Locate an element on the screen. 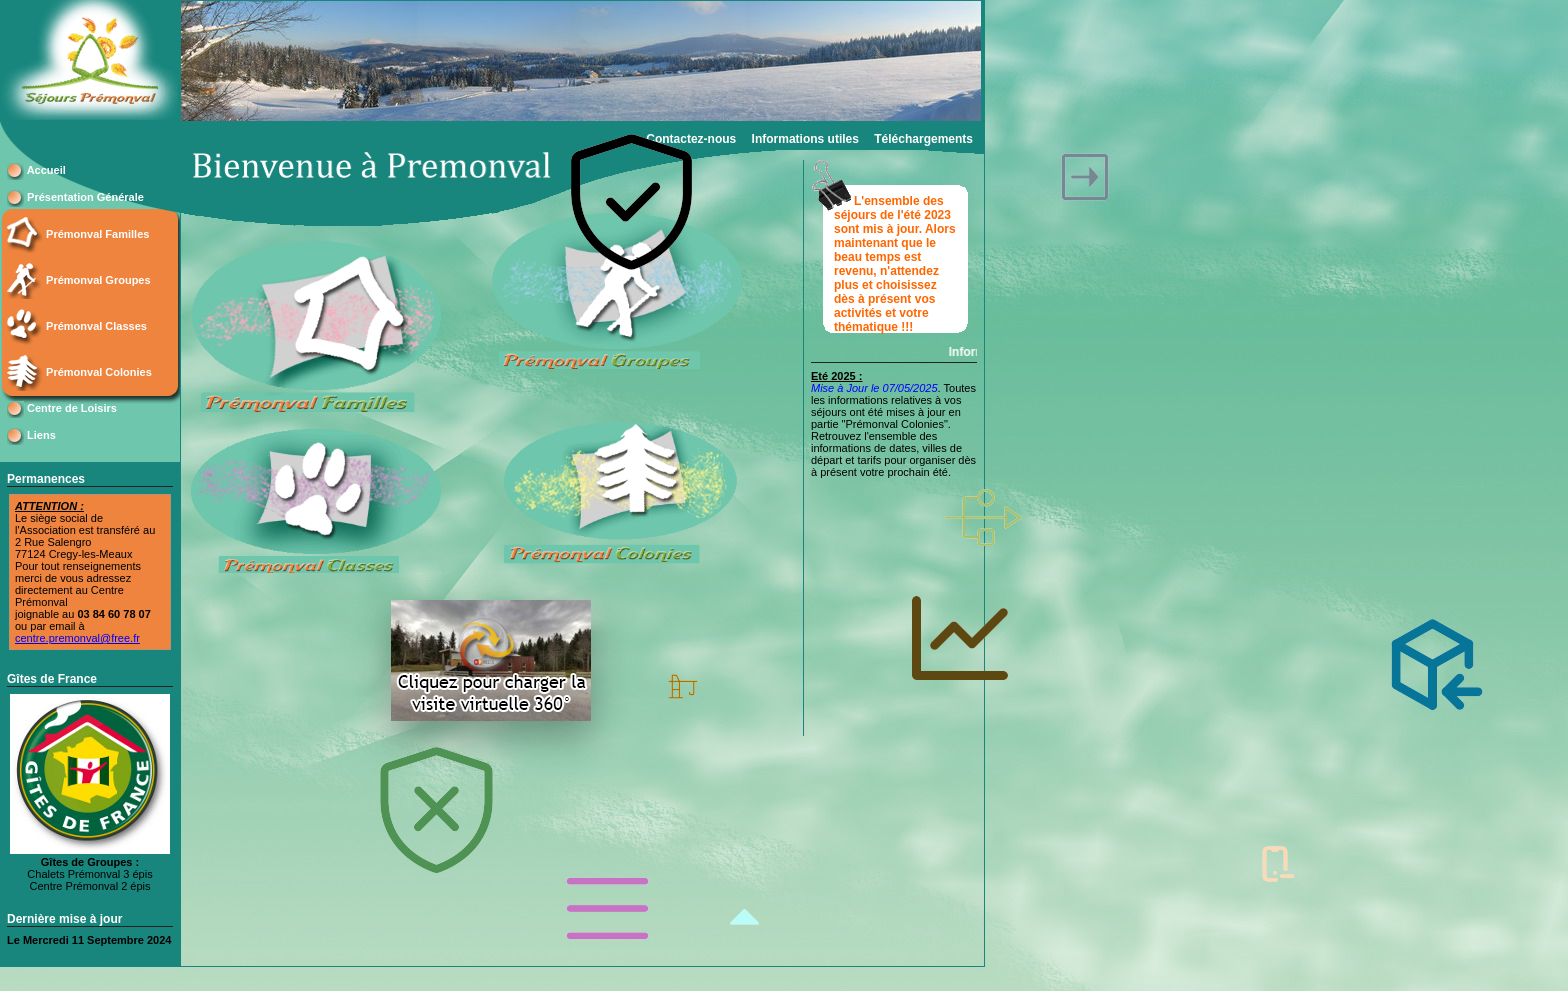 The height and width of the screenshot is (991, 1568). construction or building in progress is located at coordinates (682, 686).